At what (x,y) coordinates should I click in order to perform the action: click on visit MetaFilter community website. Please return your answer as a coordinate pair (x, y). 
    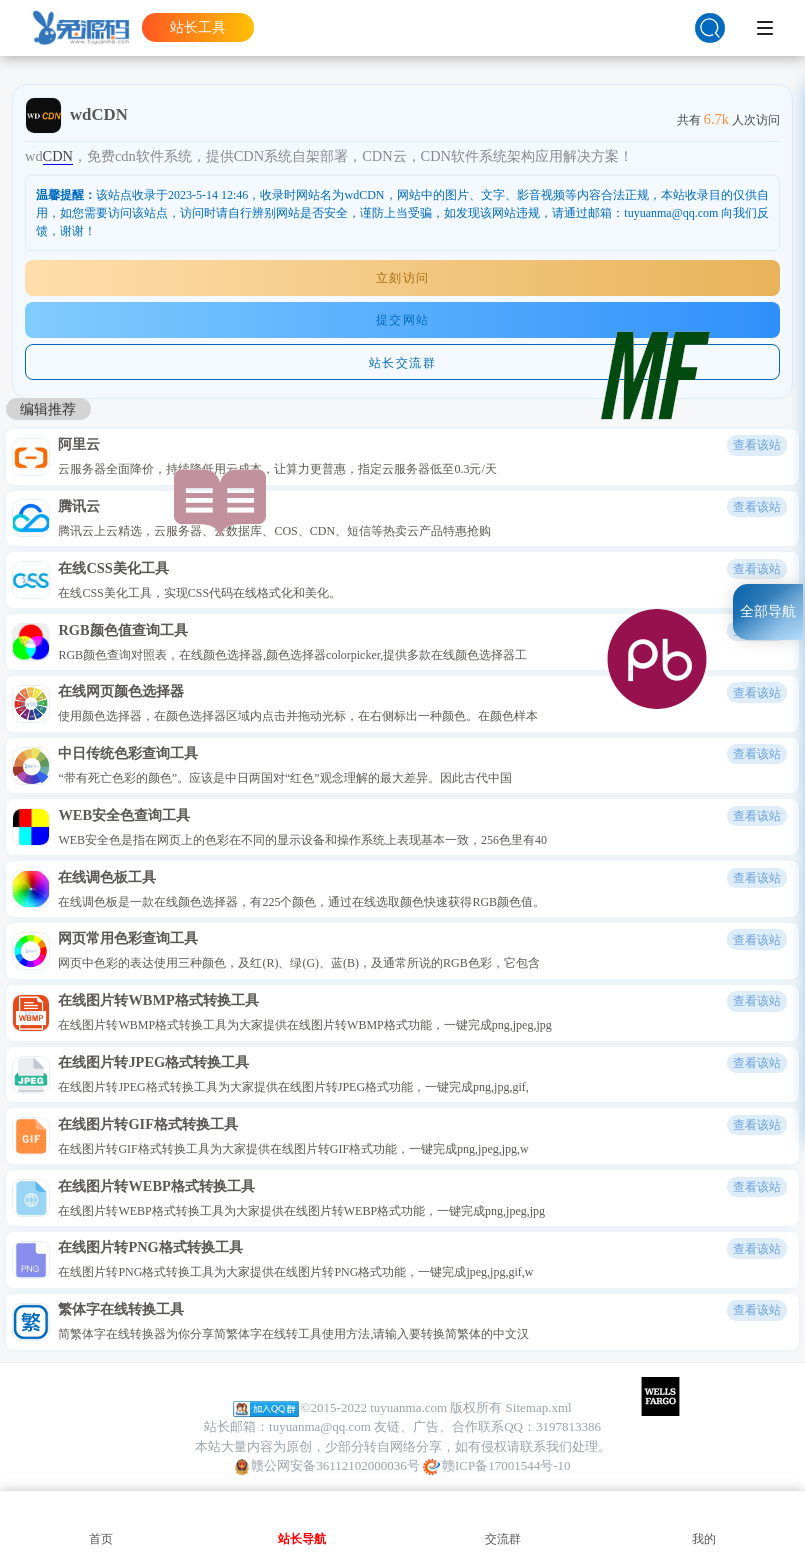
    Looking at the image, I should click on (655, 375).